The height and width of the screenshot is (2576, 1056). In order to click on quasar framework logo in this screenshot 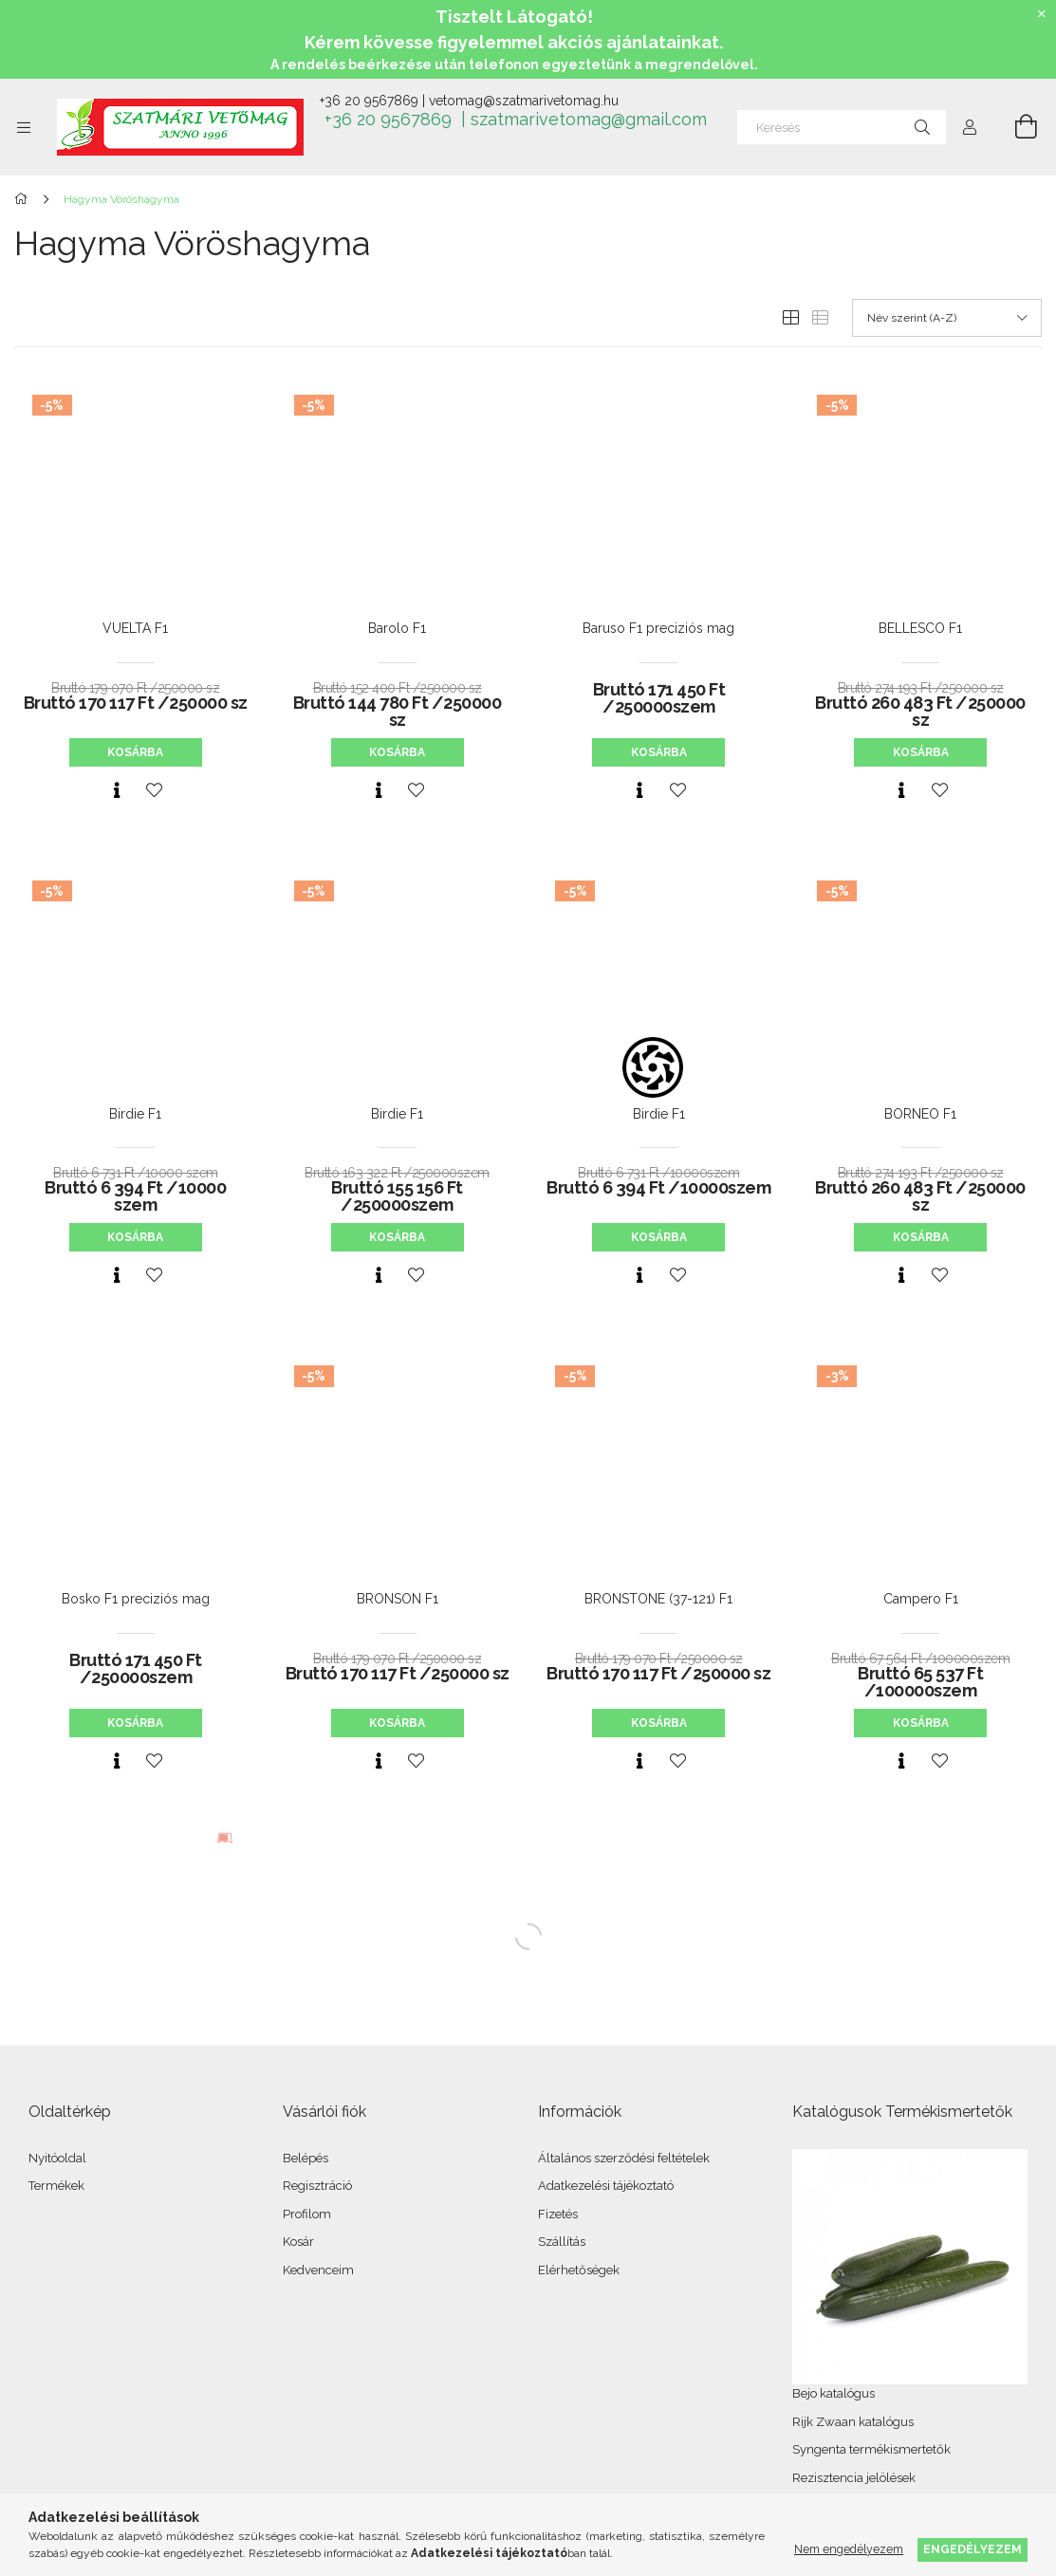, I will do `click(653, 1067)`.